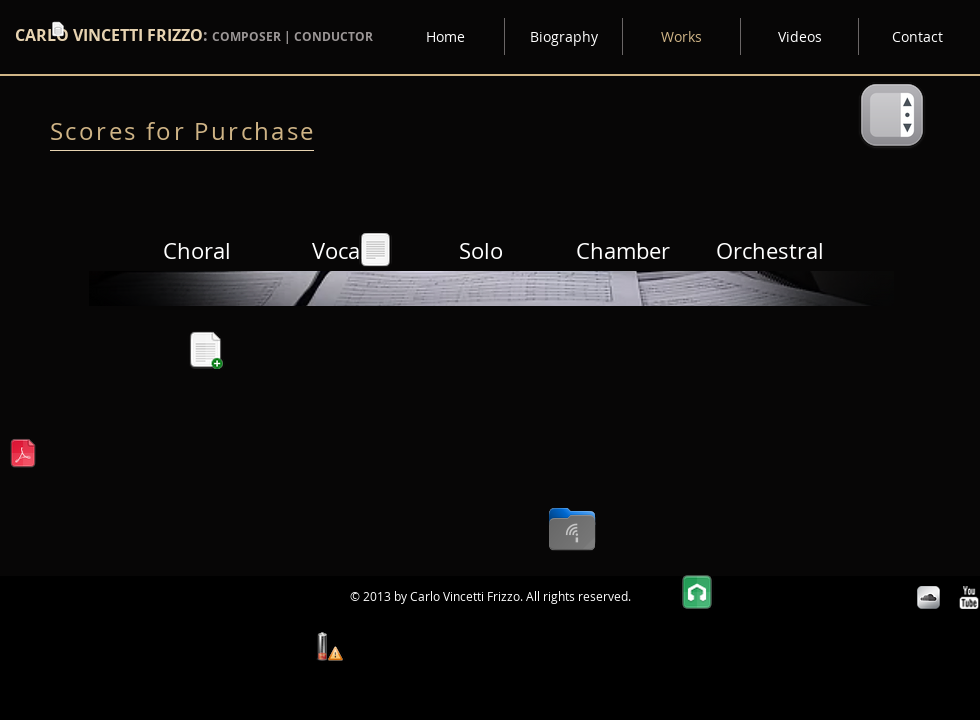 The height and width of the screenshot is (720, 980). I want to click on indicates a file or folder contains documents, so click(375, 249).